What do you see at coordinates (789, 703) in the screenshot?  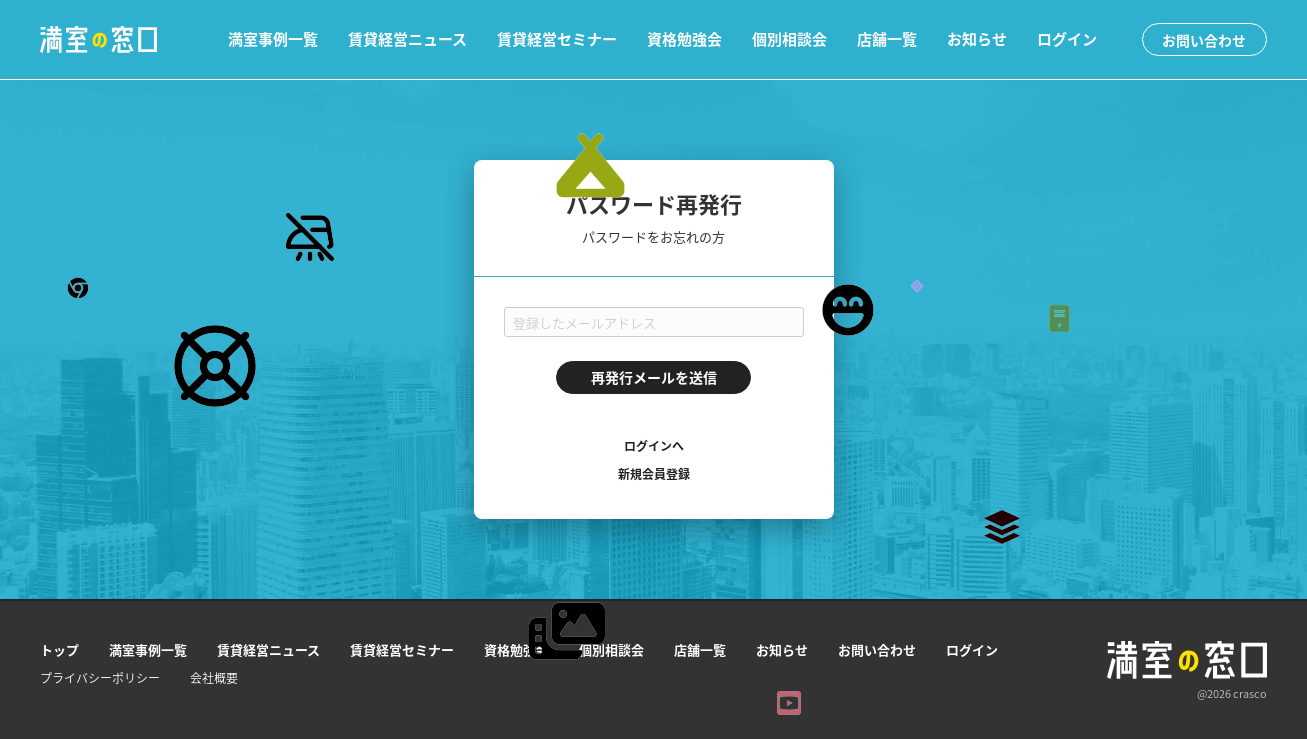 I see `open youtube` at bounding box center [789, 703].